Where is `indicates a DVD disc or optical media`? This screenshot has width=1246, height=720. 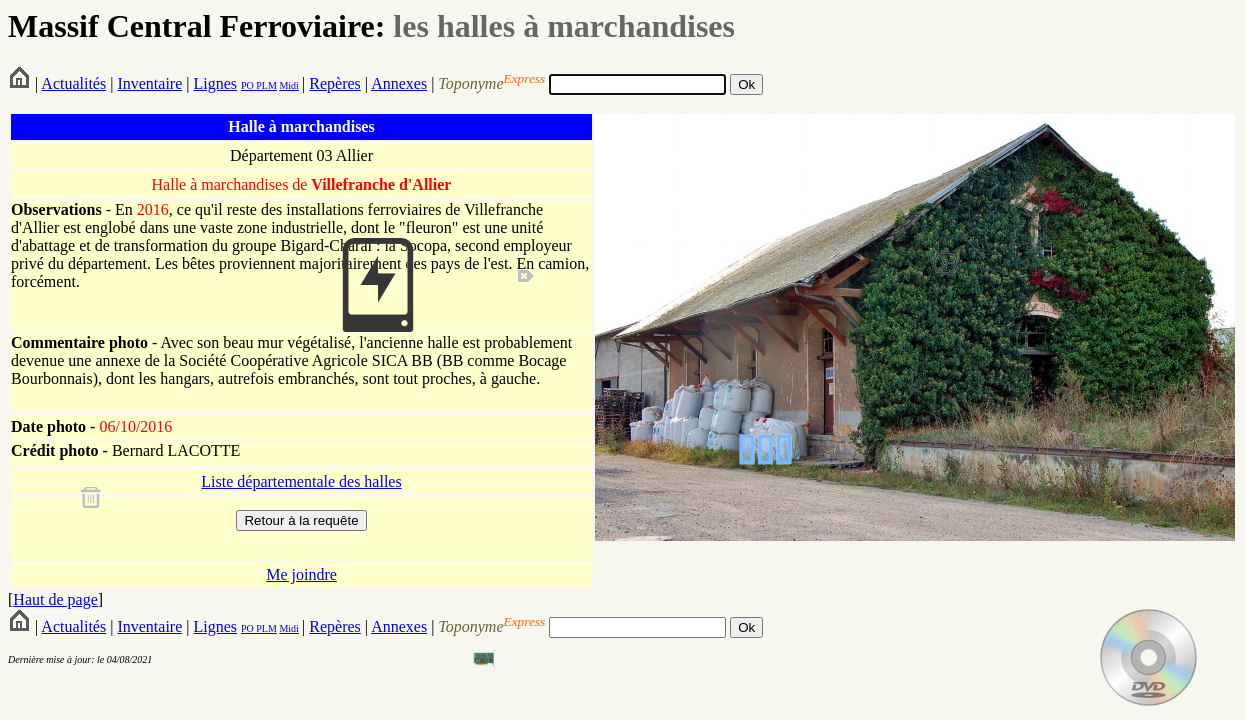 indicates a DVD disc or optical media is located at coordinates (1148, 657).